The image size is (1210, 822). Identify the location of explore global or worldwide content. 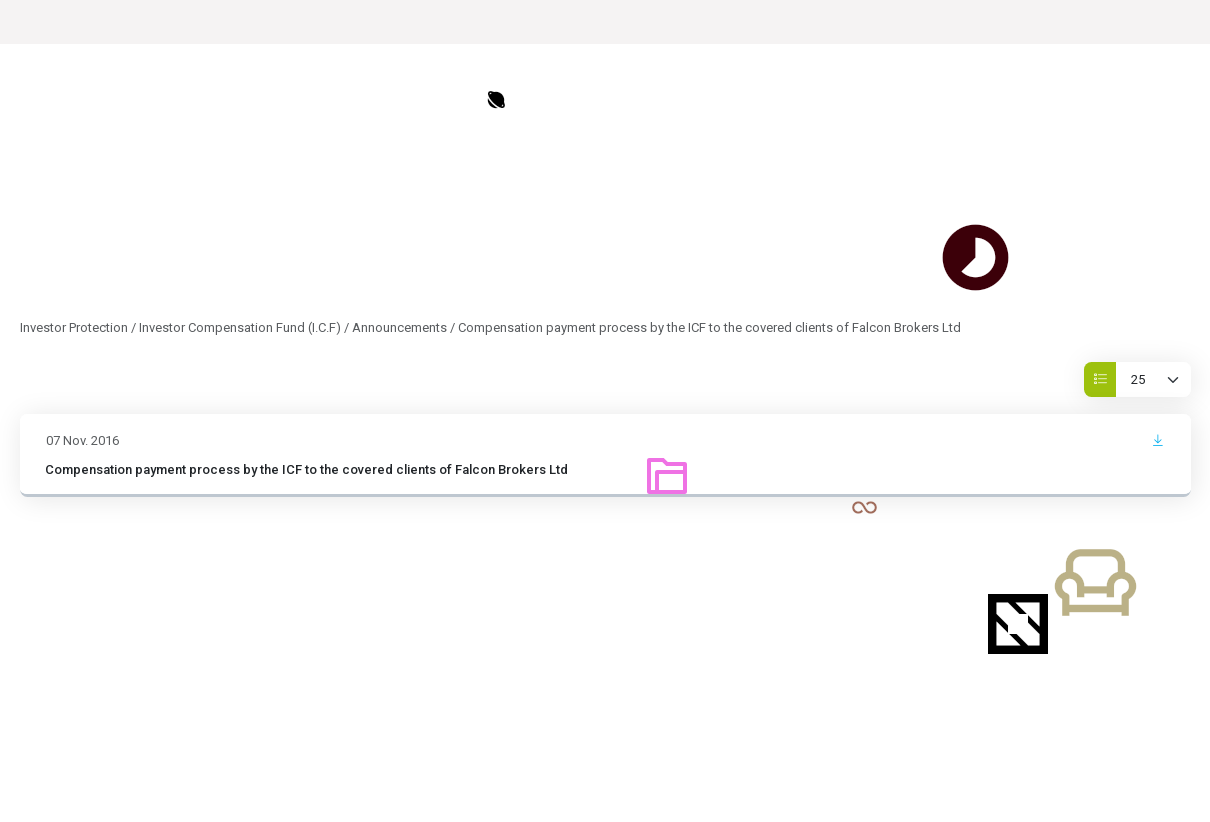
(496, 100).